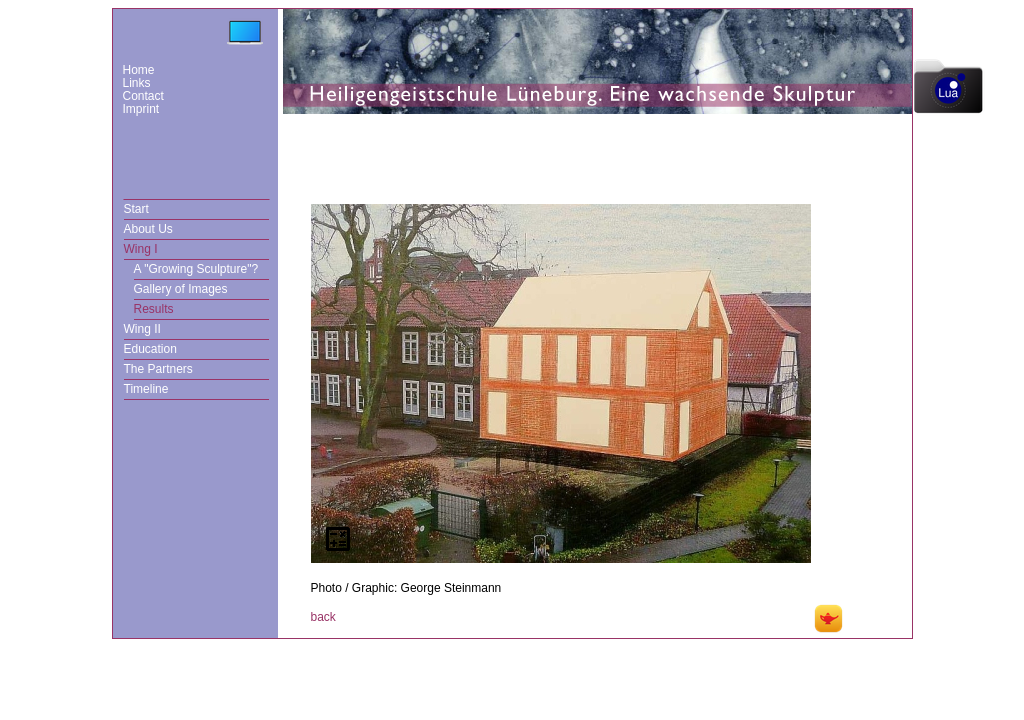 Image resolution: width=1024 pixels, height=720 pixels. I want to click on open calculator, so click(338, 539).